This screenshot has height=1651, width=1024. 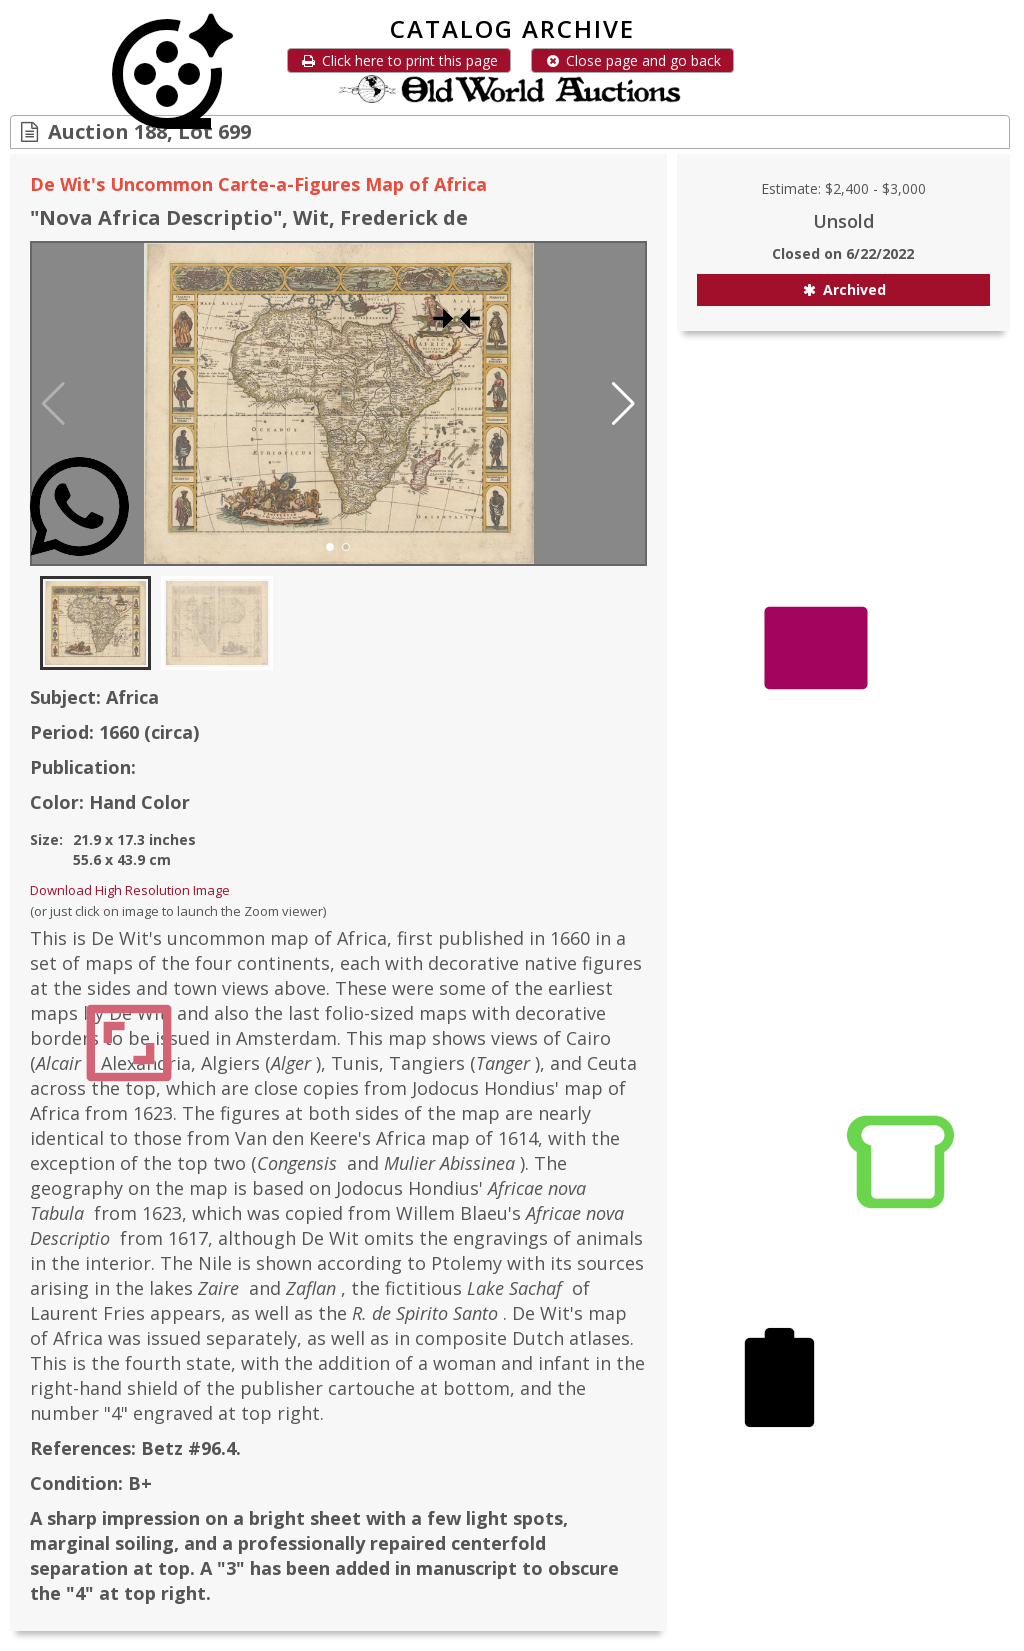 I want to click on browse bakery or bread products, so click(x=900, y=1159).